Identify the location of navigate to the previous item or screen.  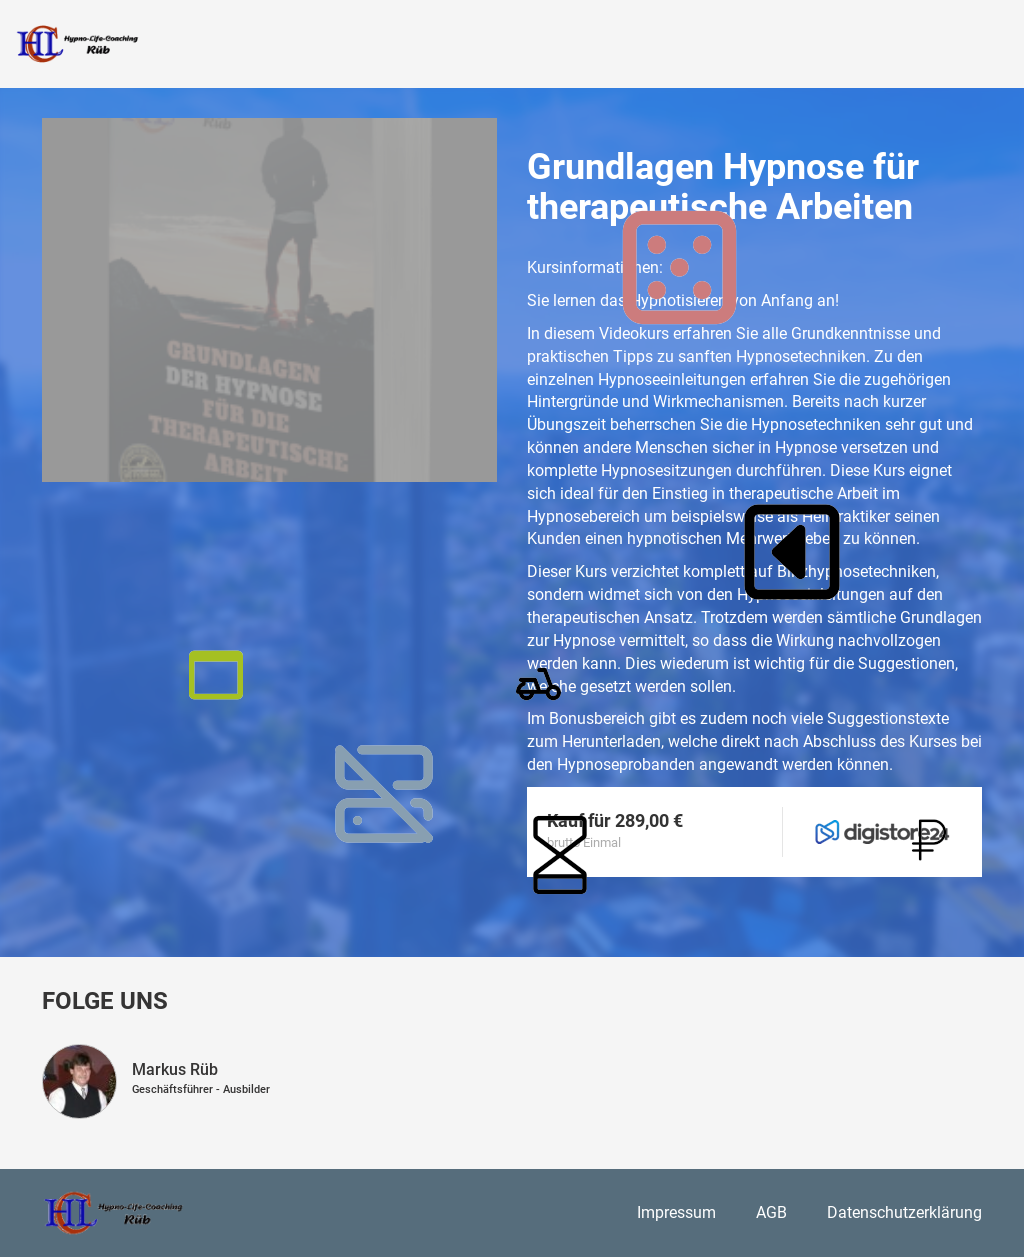
(792, 552).